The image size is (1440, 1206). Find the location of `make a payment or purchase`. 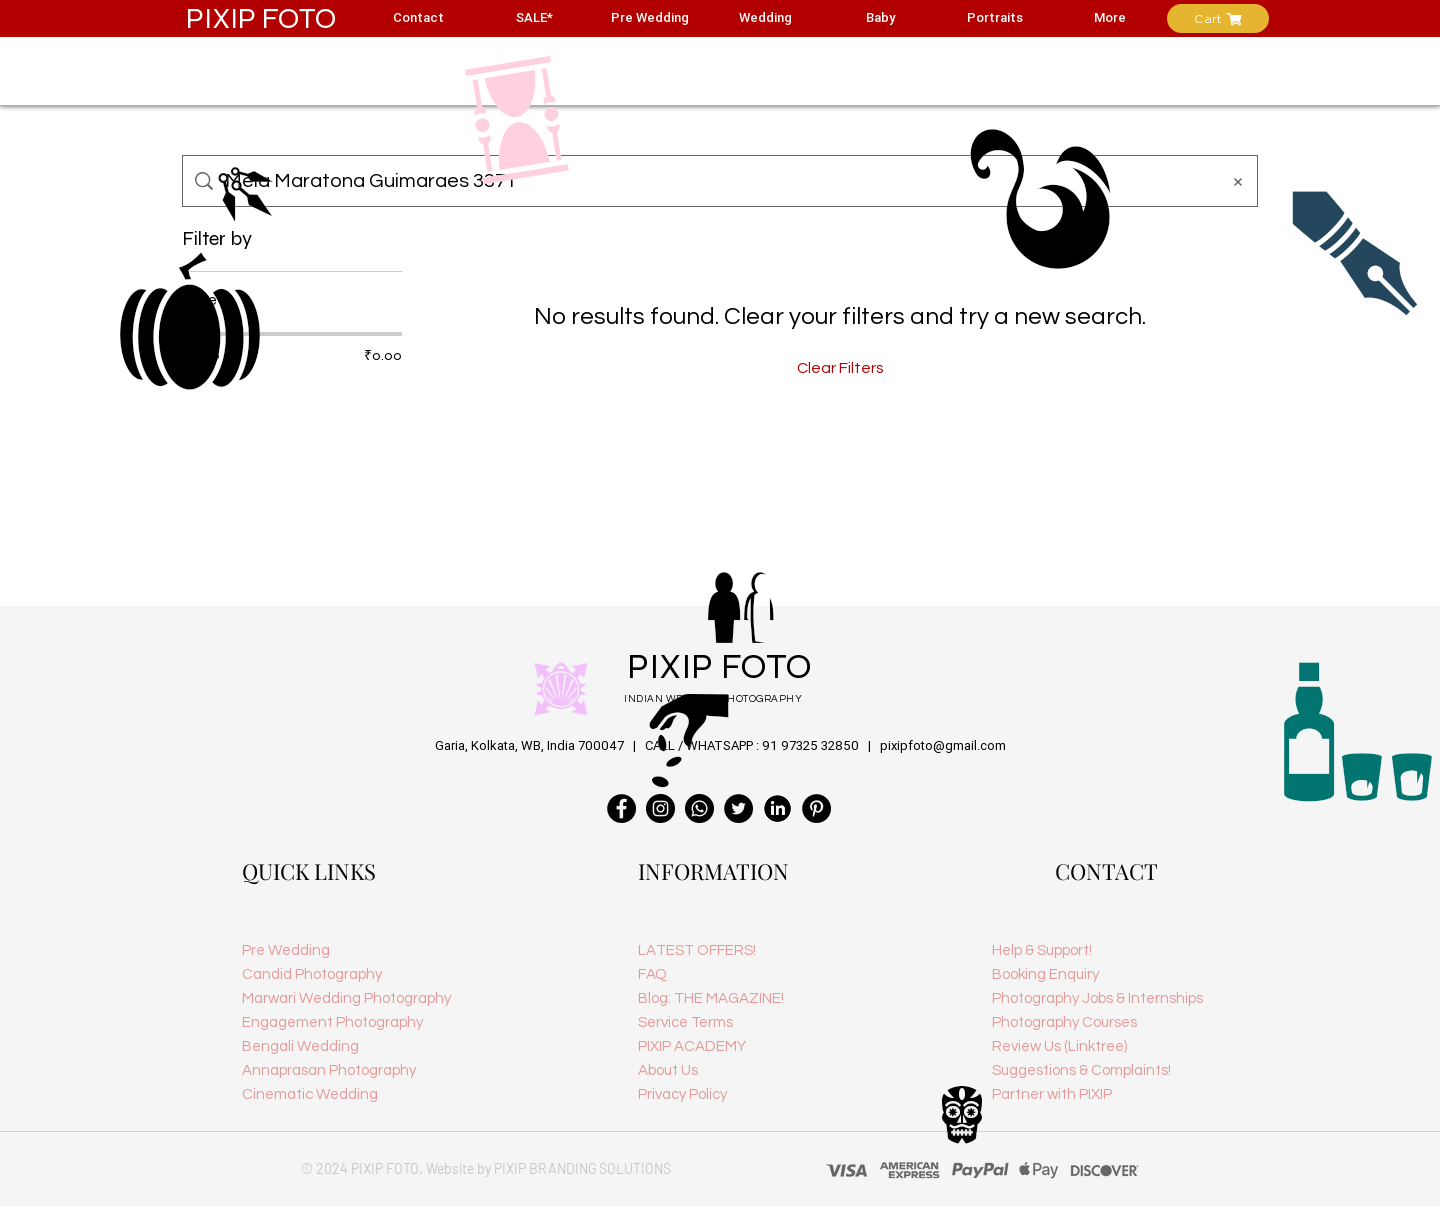

make a payment or purchase is located at coordinates (679, 741).